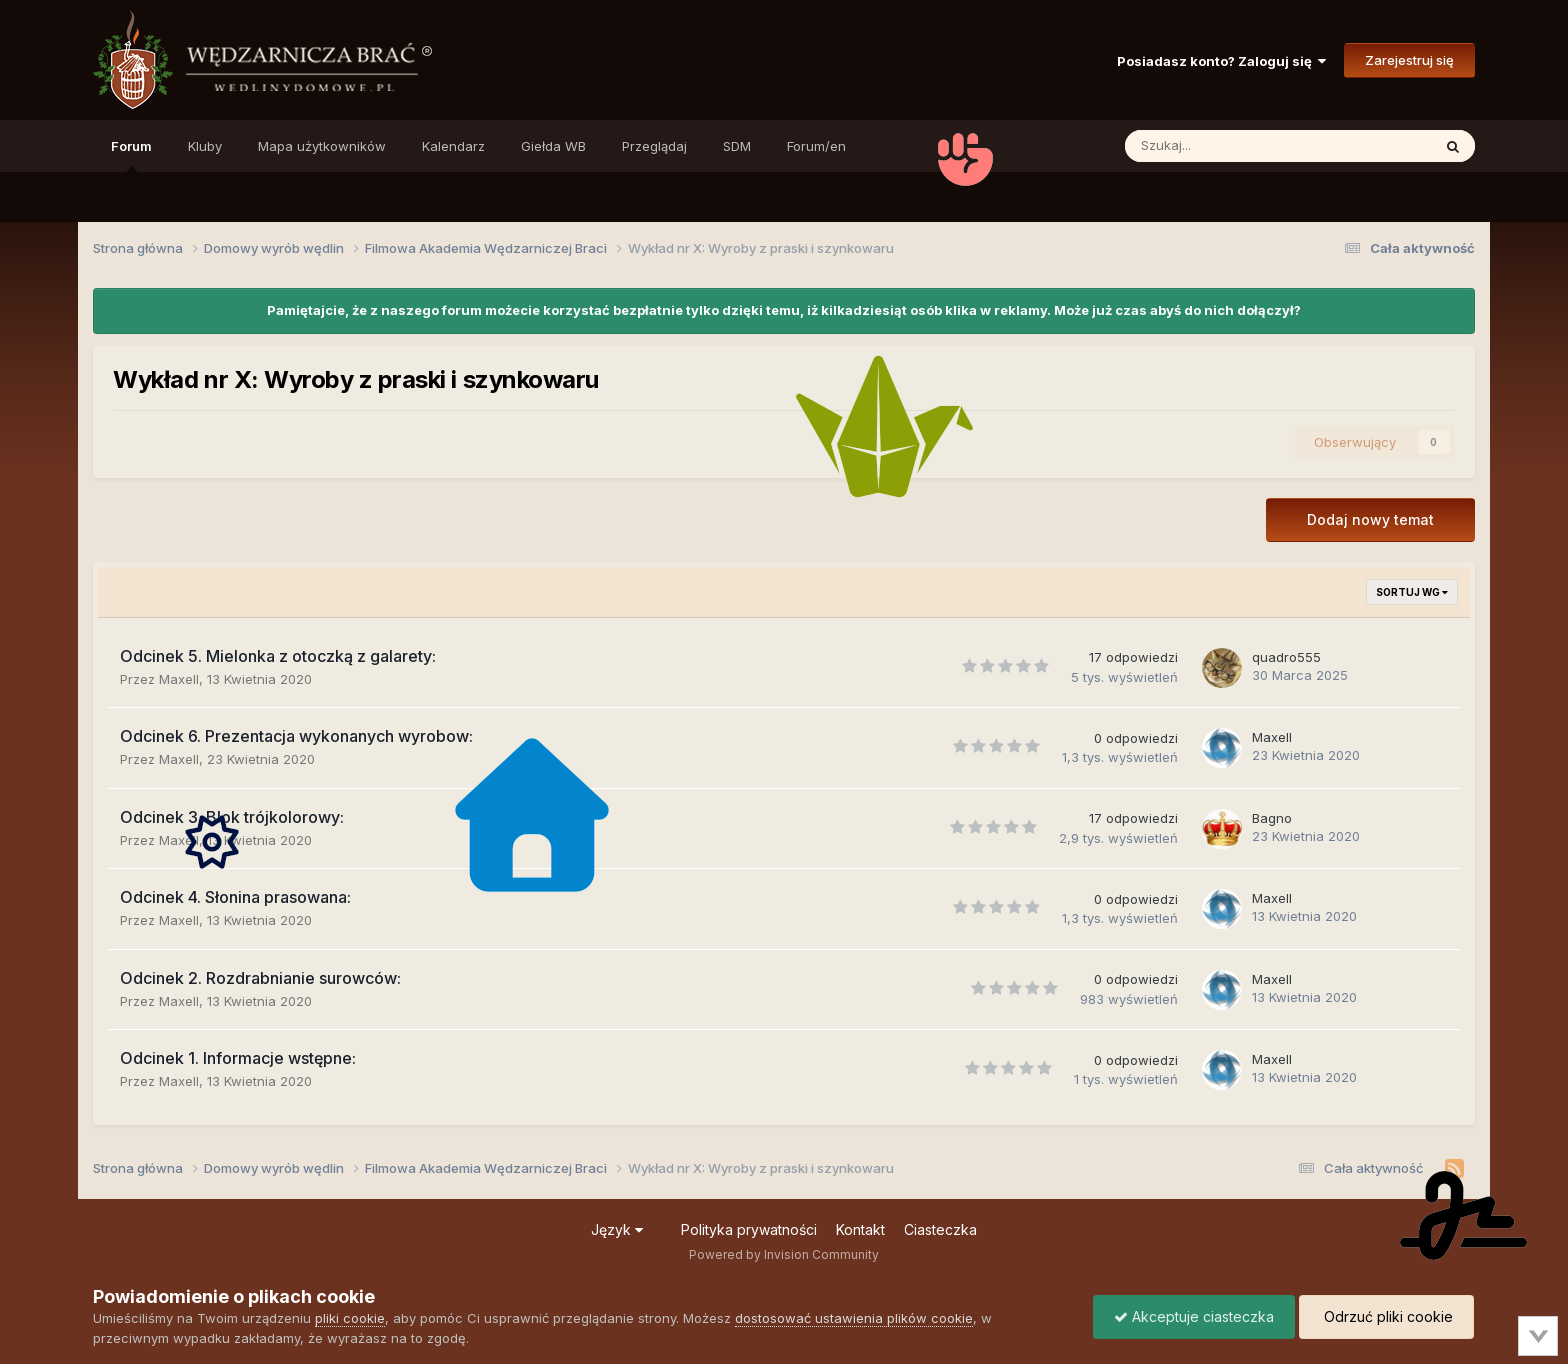 This screenshot has height=1364, width=1568. Describe the element at coordinates (884, 426) in the screenshot. I see `open padlet app` at that location.